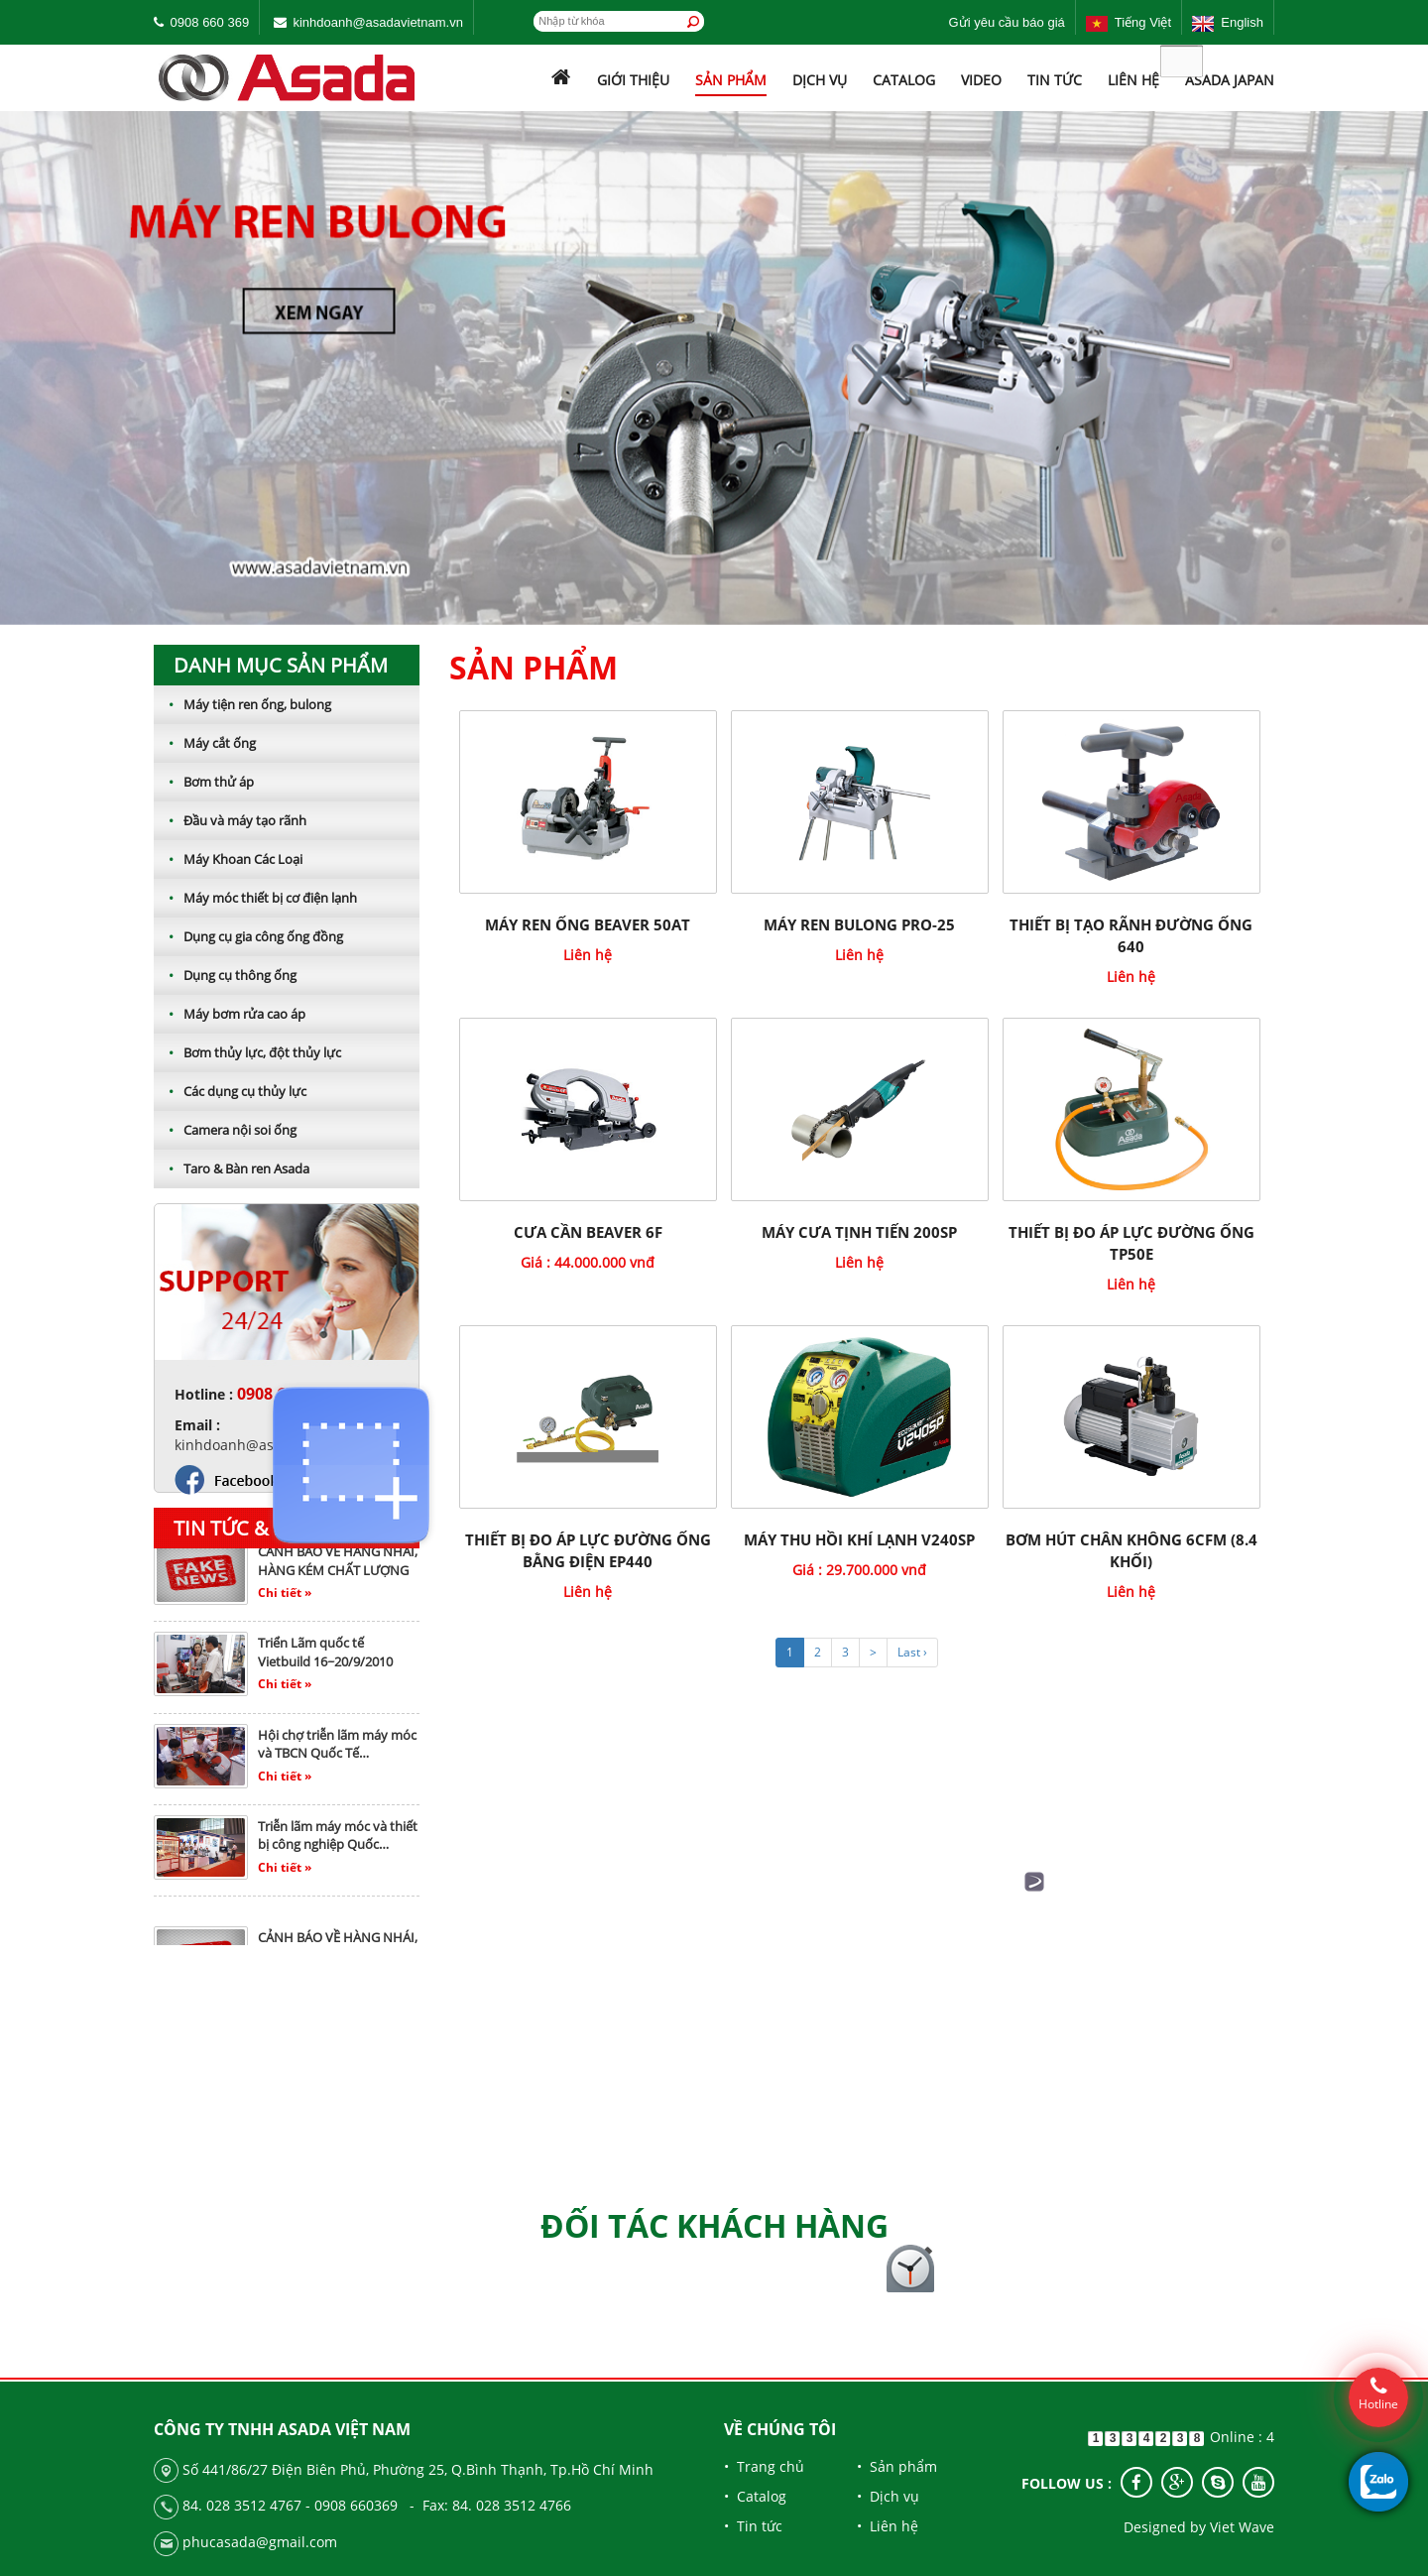 This screenshot has height=2576, width=1428. I want to click on open a new window, so click(1181, 61).